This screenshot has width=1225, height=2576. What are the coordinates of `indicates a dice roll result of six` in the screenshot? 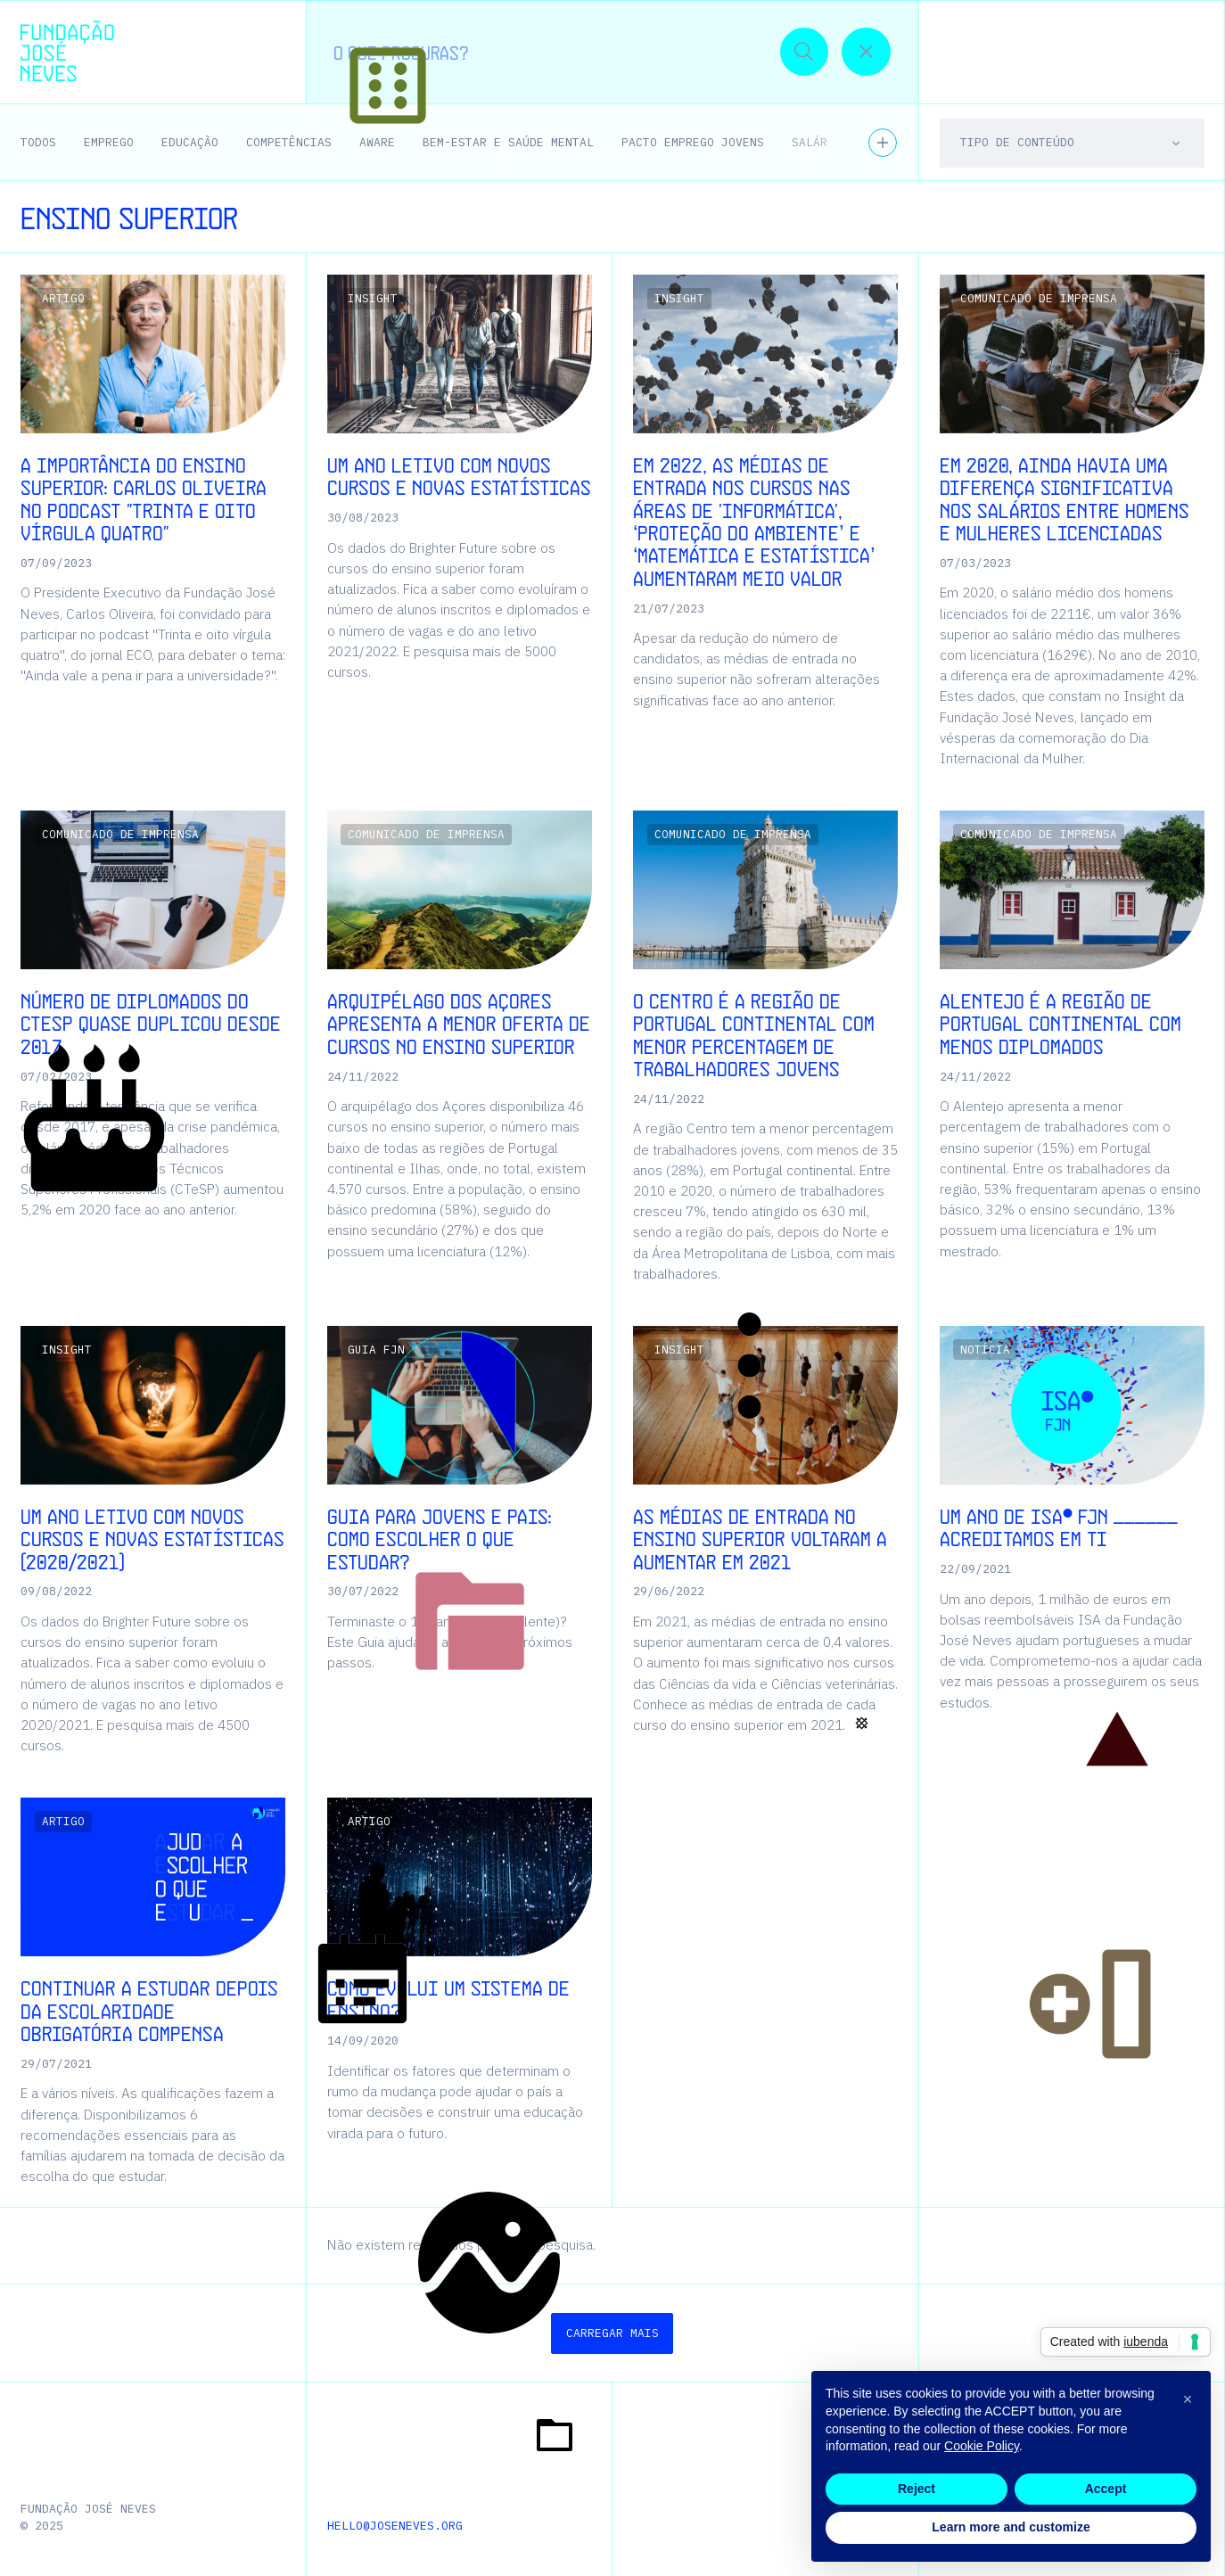 It's located at (388, 86).